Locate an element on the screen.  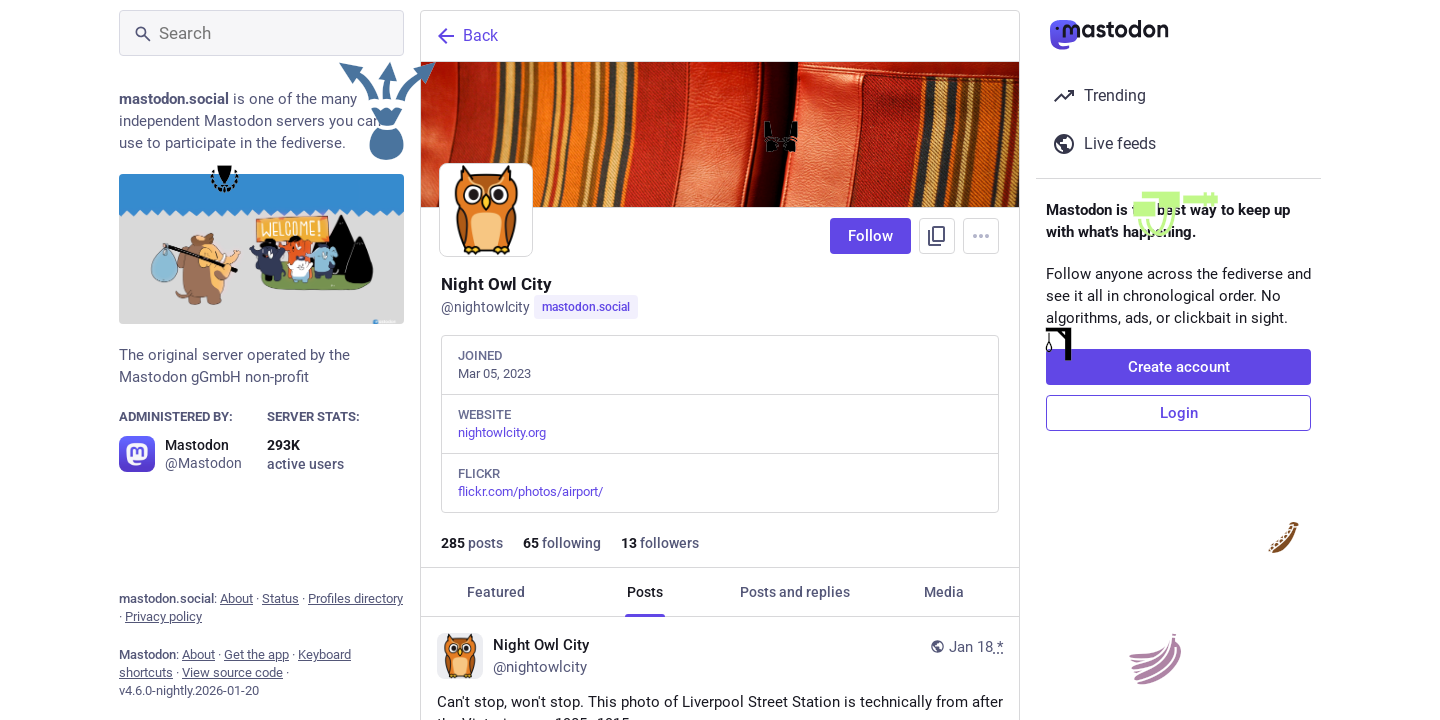
track your expenses is located at coordinates (387, 110).